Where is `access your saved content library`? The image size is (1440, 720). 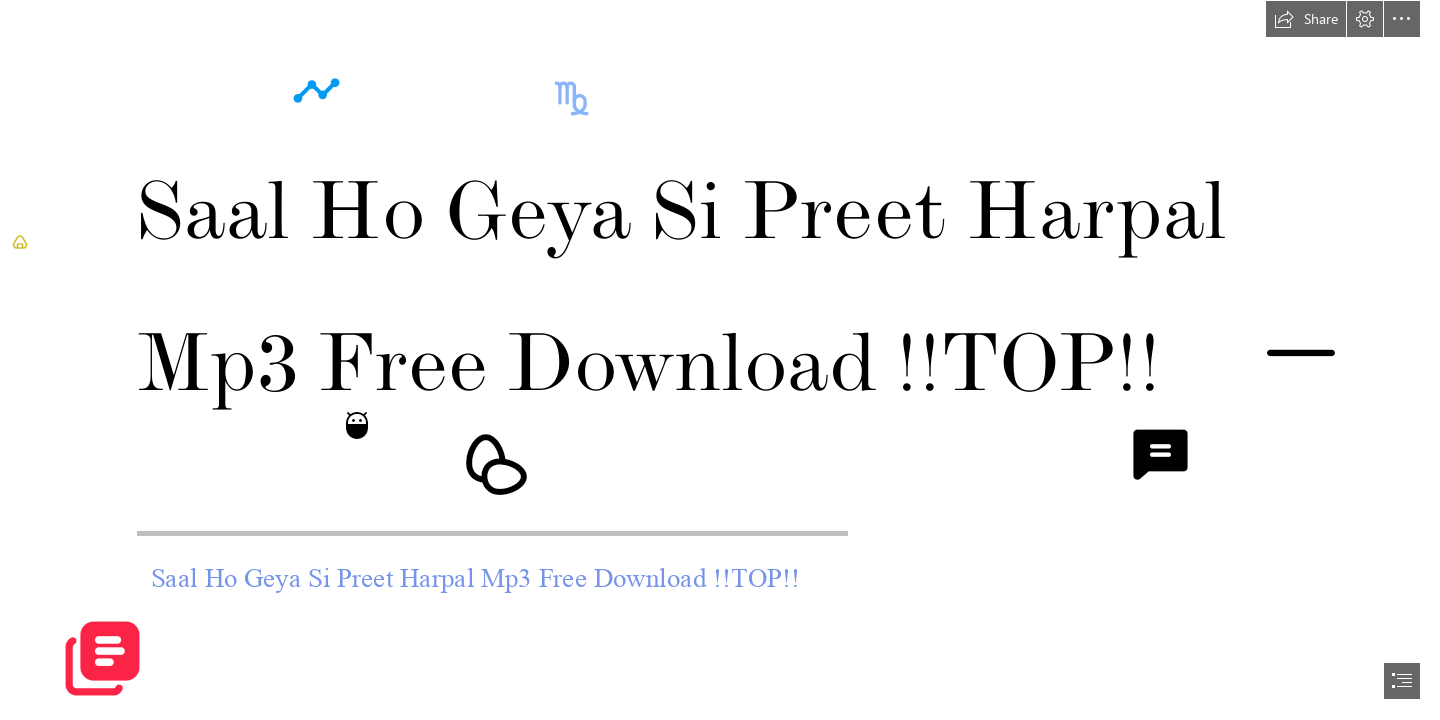 access your saved content library is located at coordinates (102, 658).